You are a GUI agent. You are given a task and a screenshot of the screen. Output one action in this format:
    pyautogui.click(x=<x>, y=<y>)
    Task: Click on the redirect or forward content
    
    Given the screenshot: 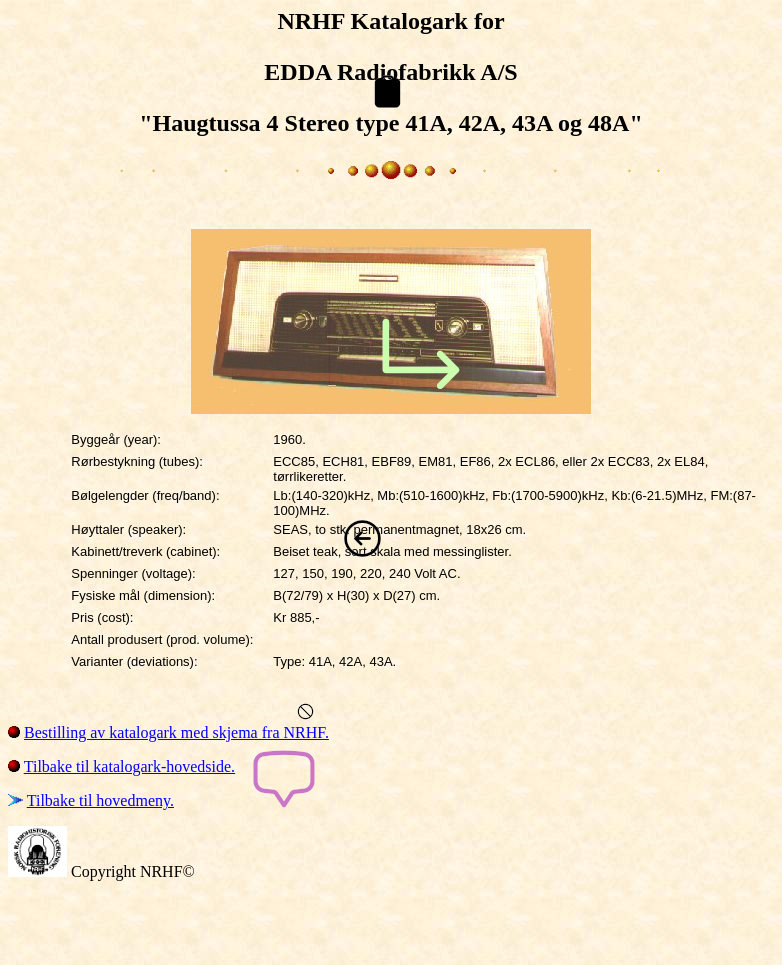 What is the action you would take?
    pyautogui.click(x=421, y=354)
    